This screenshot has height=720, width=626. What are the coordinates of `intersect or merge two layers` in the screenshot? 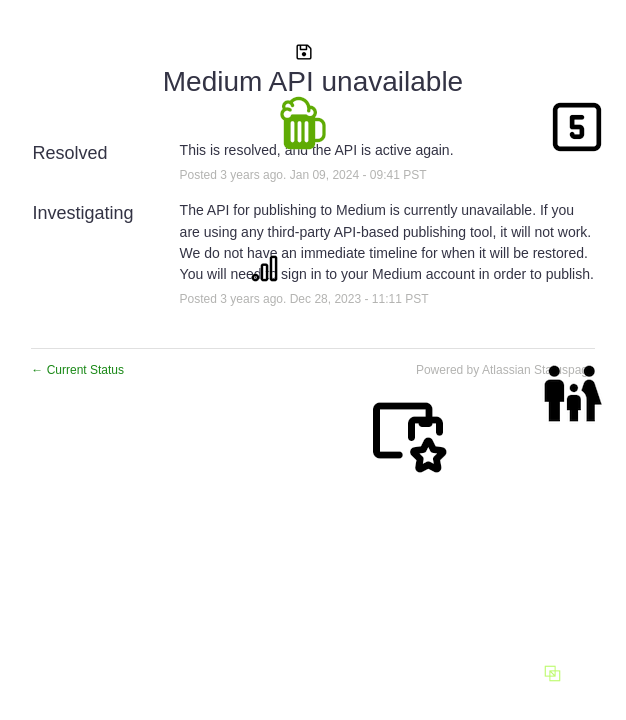 It's located at (552, 673).